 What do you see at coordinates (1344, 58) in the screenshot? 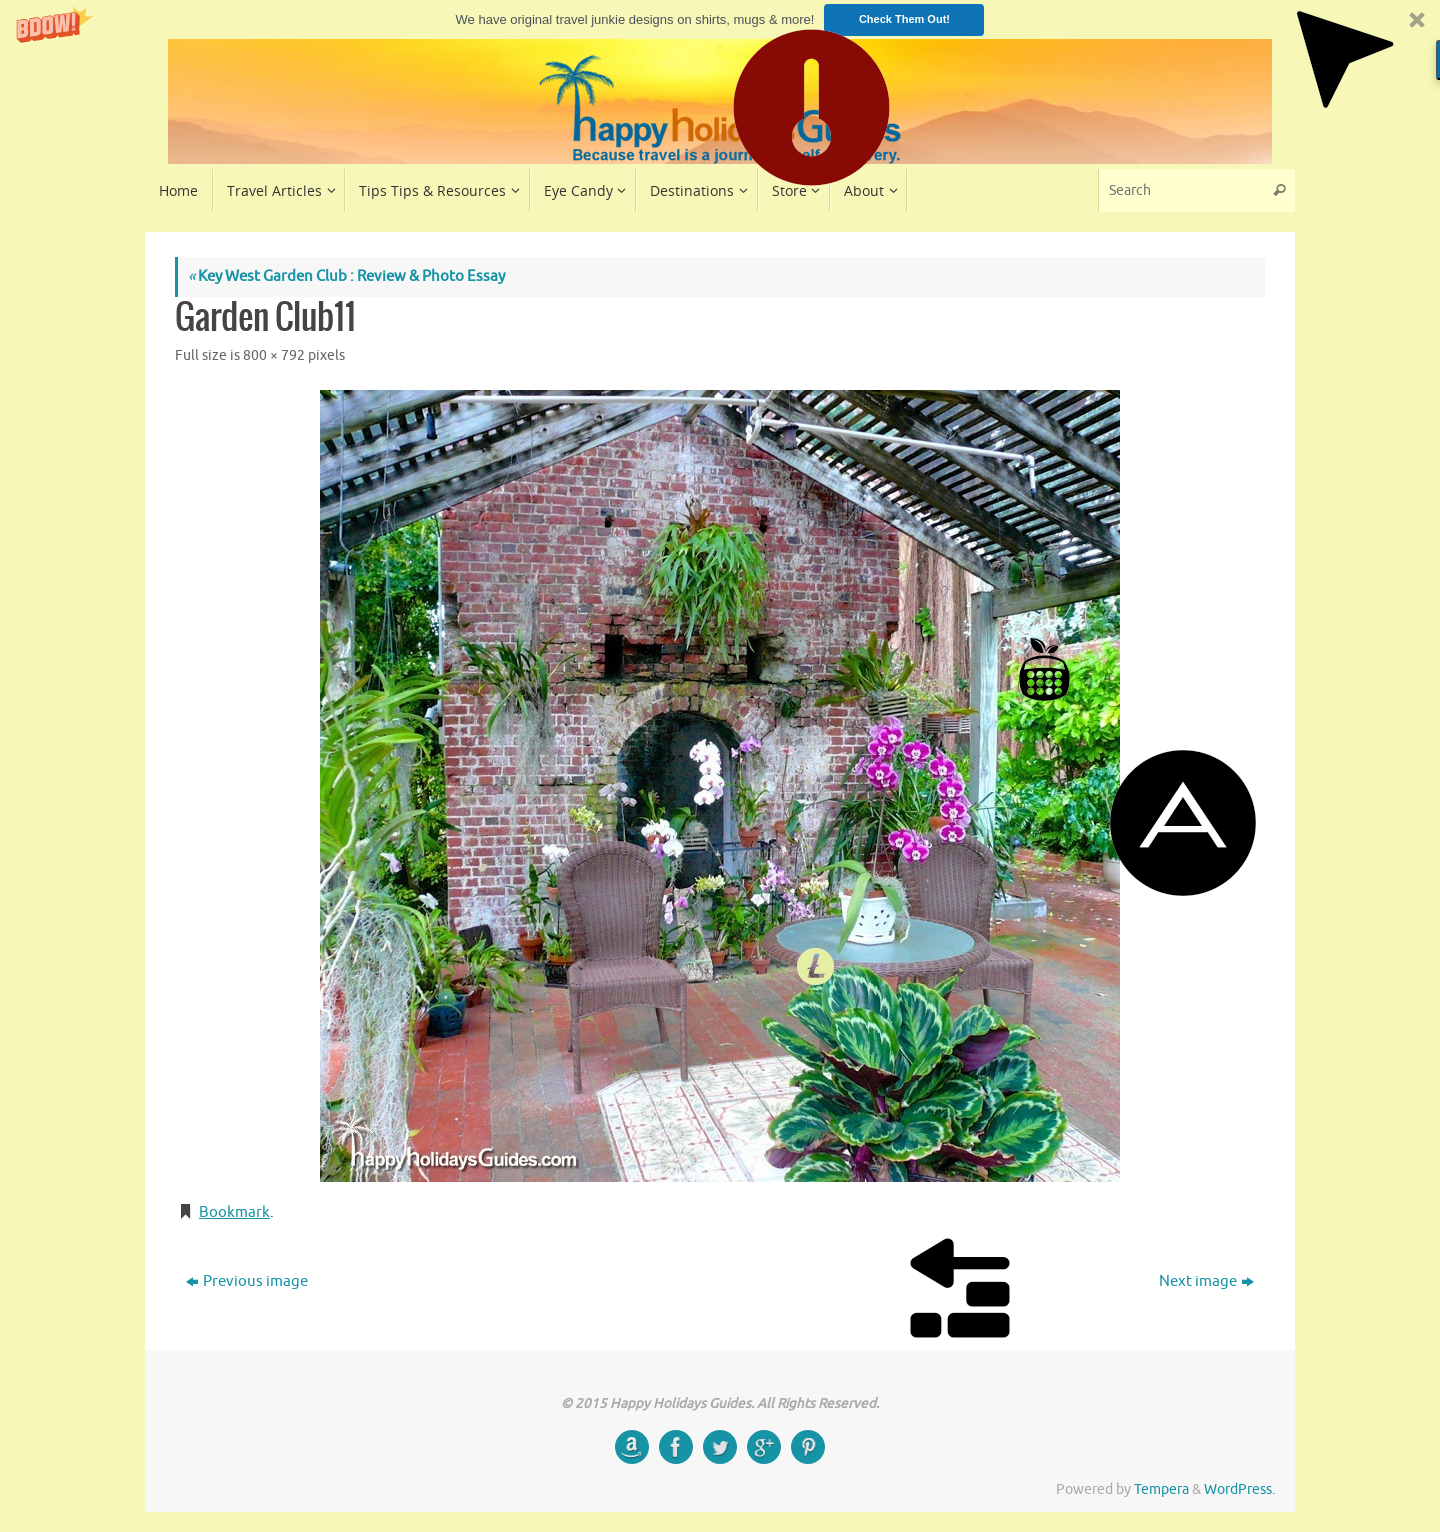
I see `start navigation to destination` at bounding box center [1344, 58].